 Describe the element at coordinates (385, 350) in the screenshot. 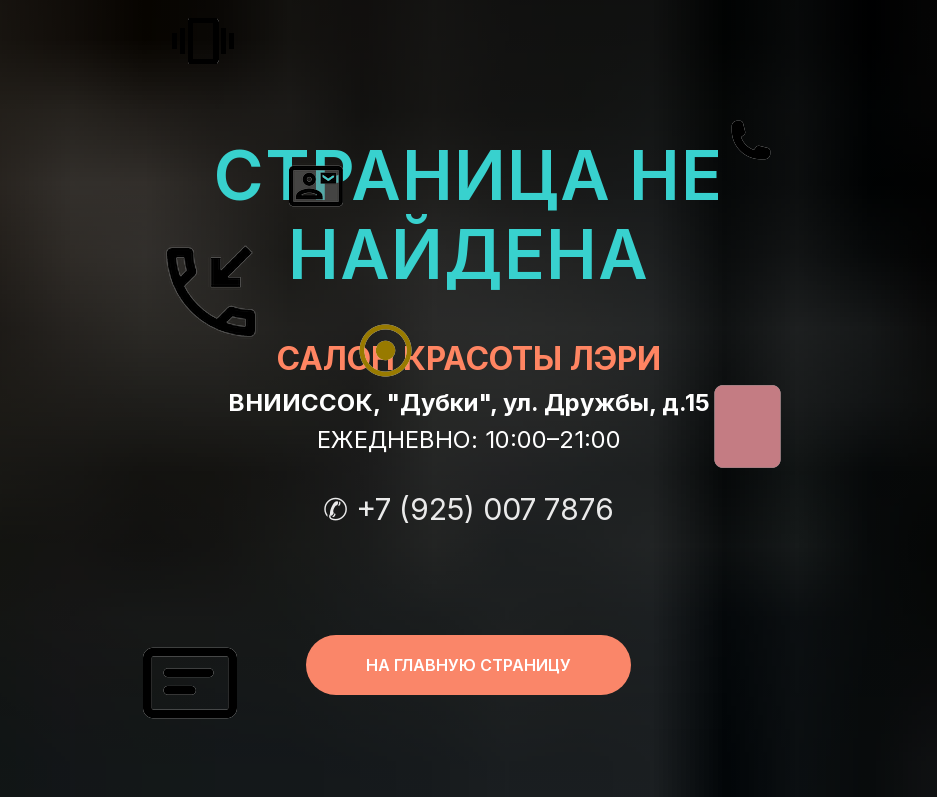

I see `select this option (radio button)` at that location.